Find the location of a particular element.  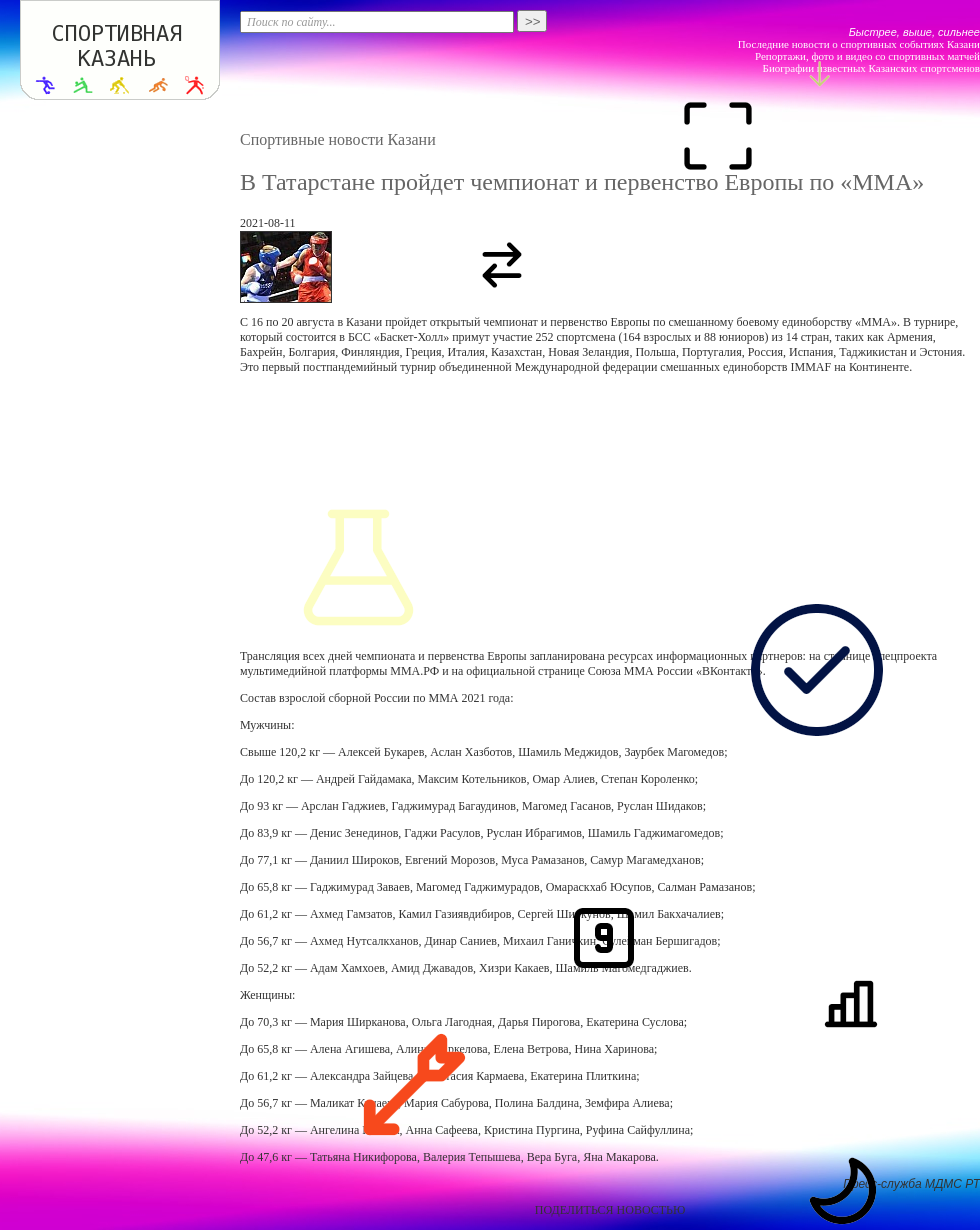

view analytics or statistics is located at coordinates (851, 1005).